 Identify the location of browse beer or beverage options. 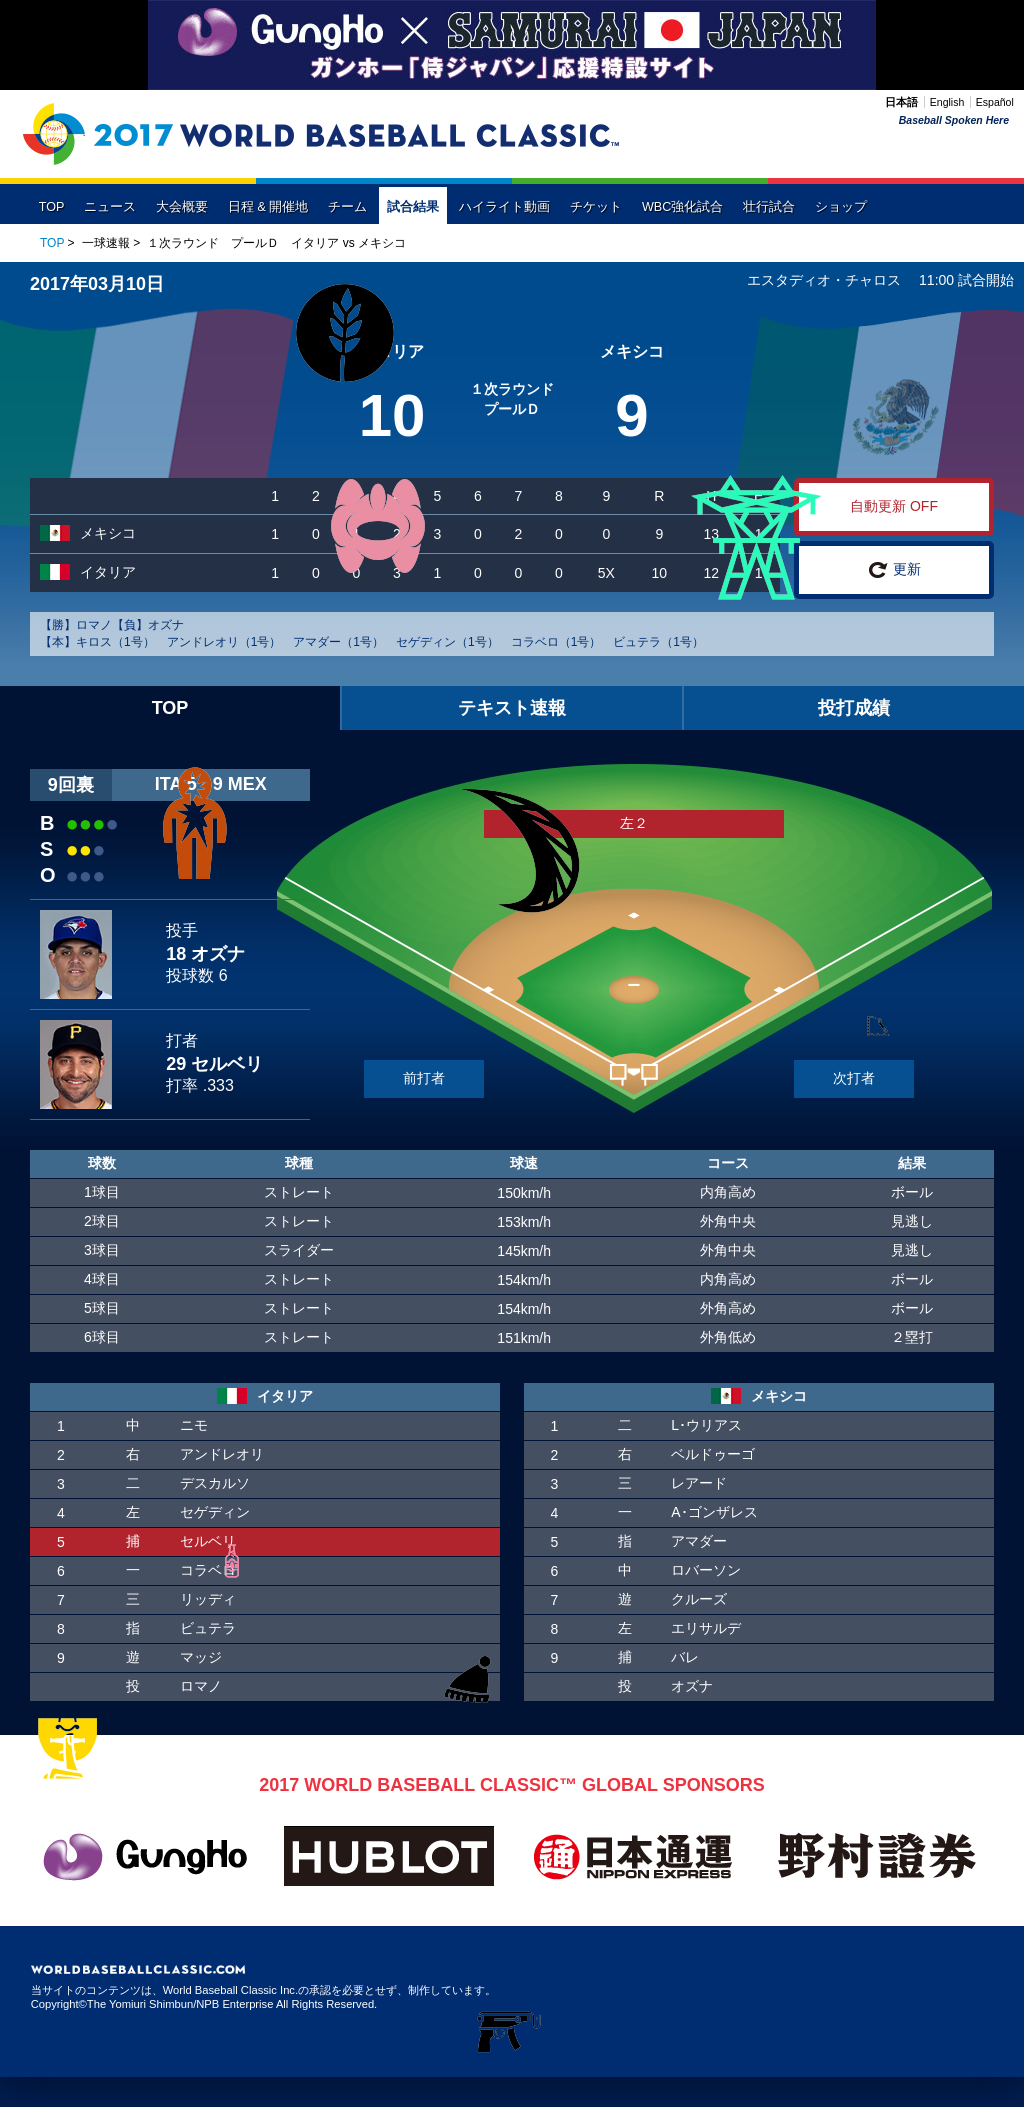
(232, 1561).